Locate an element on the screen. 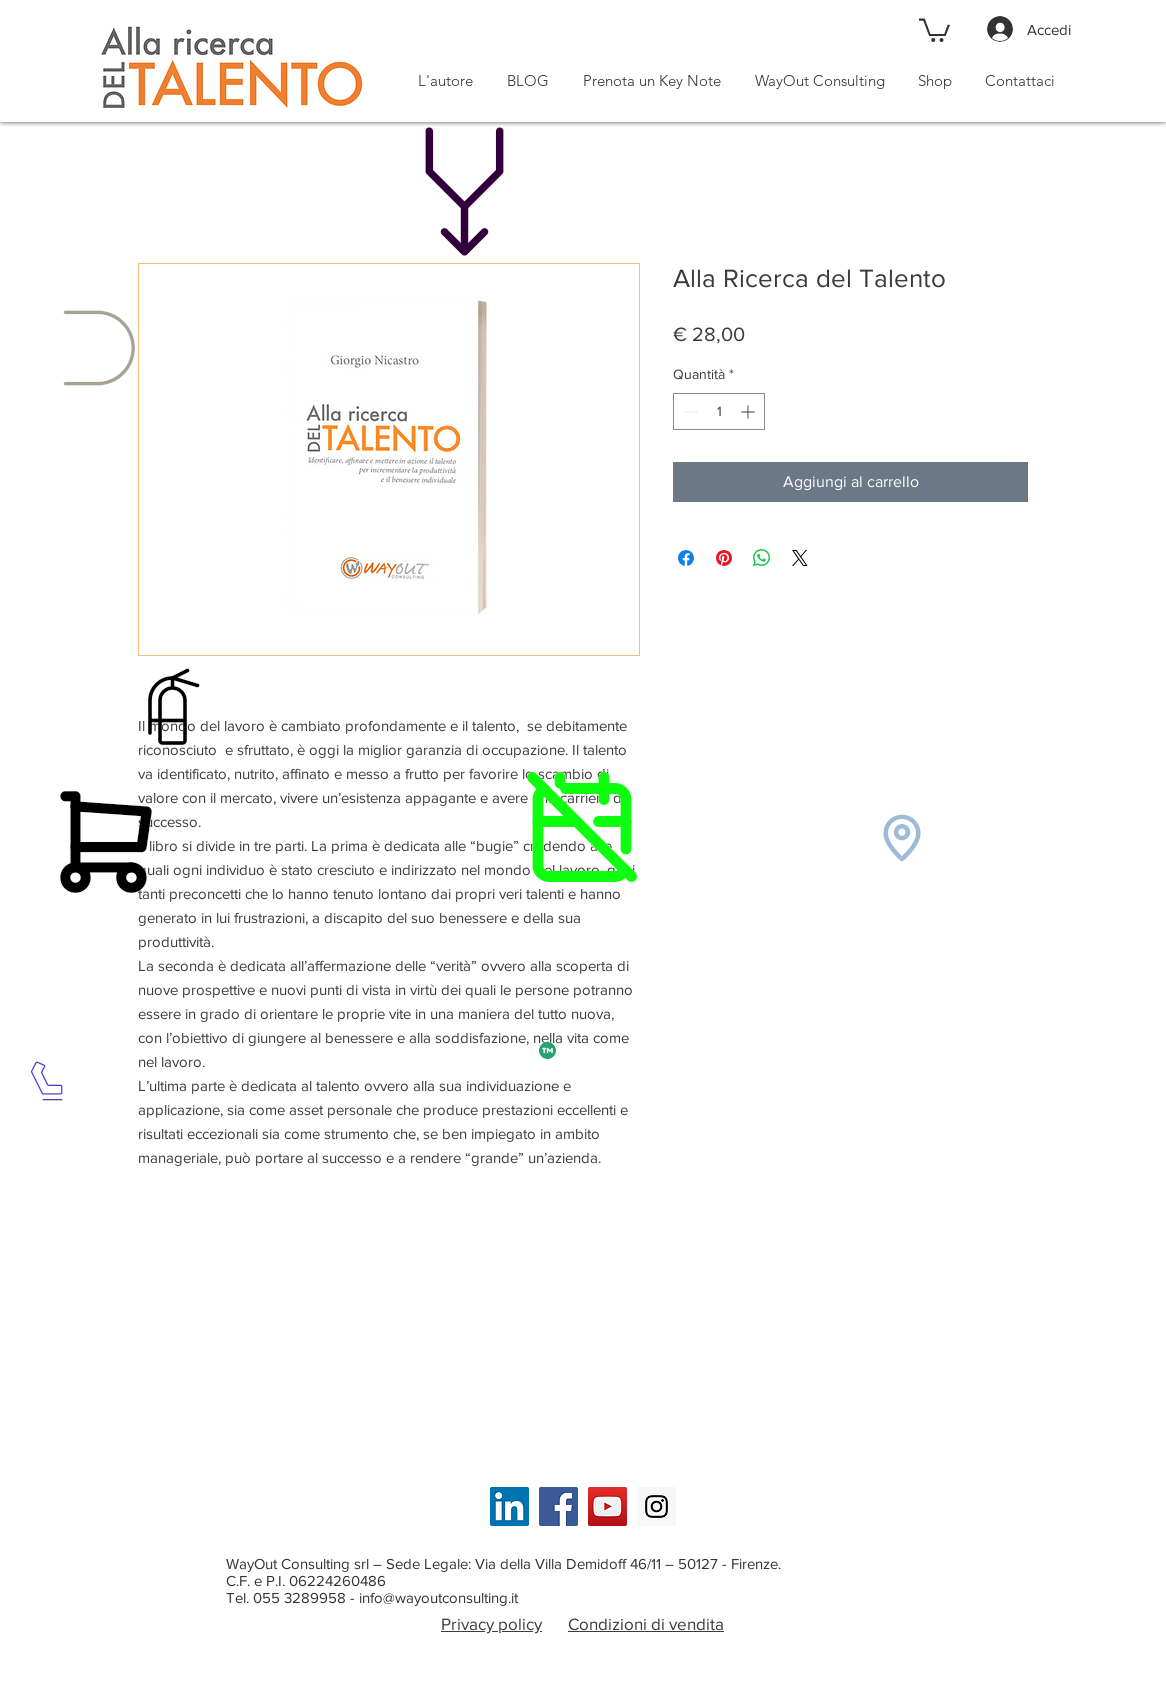  mathematical superset proper of symbol is located at coordinates (94, 348).